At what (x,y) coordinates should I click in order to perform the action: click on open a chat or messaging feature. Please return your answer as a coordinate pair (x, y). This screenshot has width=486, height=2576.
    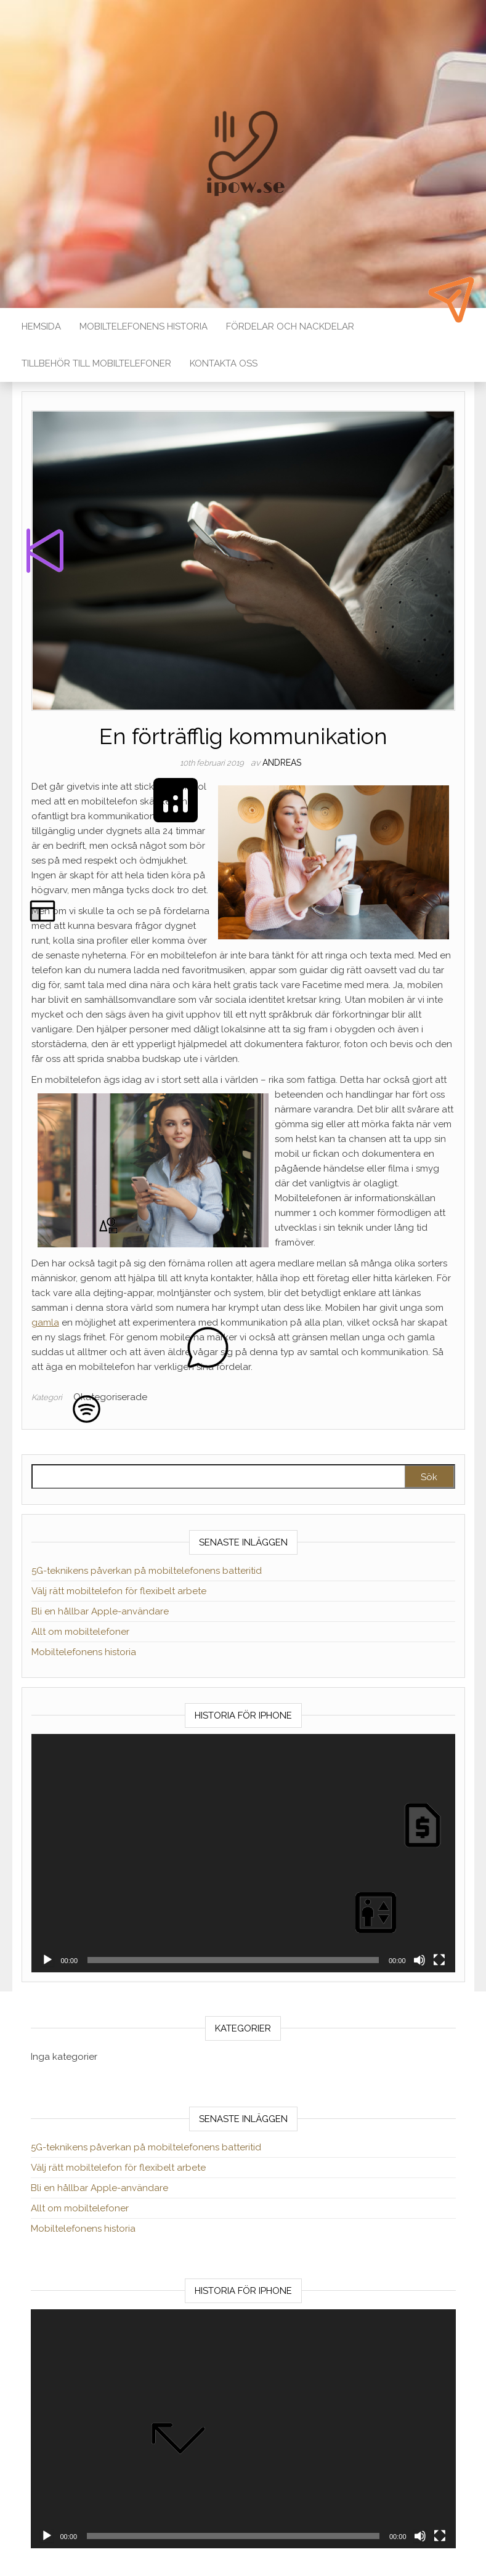
    Looking at the image, I should click on (208, 1347).